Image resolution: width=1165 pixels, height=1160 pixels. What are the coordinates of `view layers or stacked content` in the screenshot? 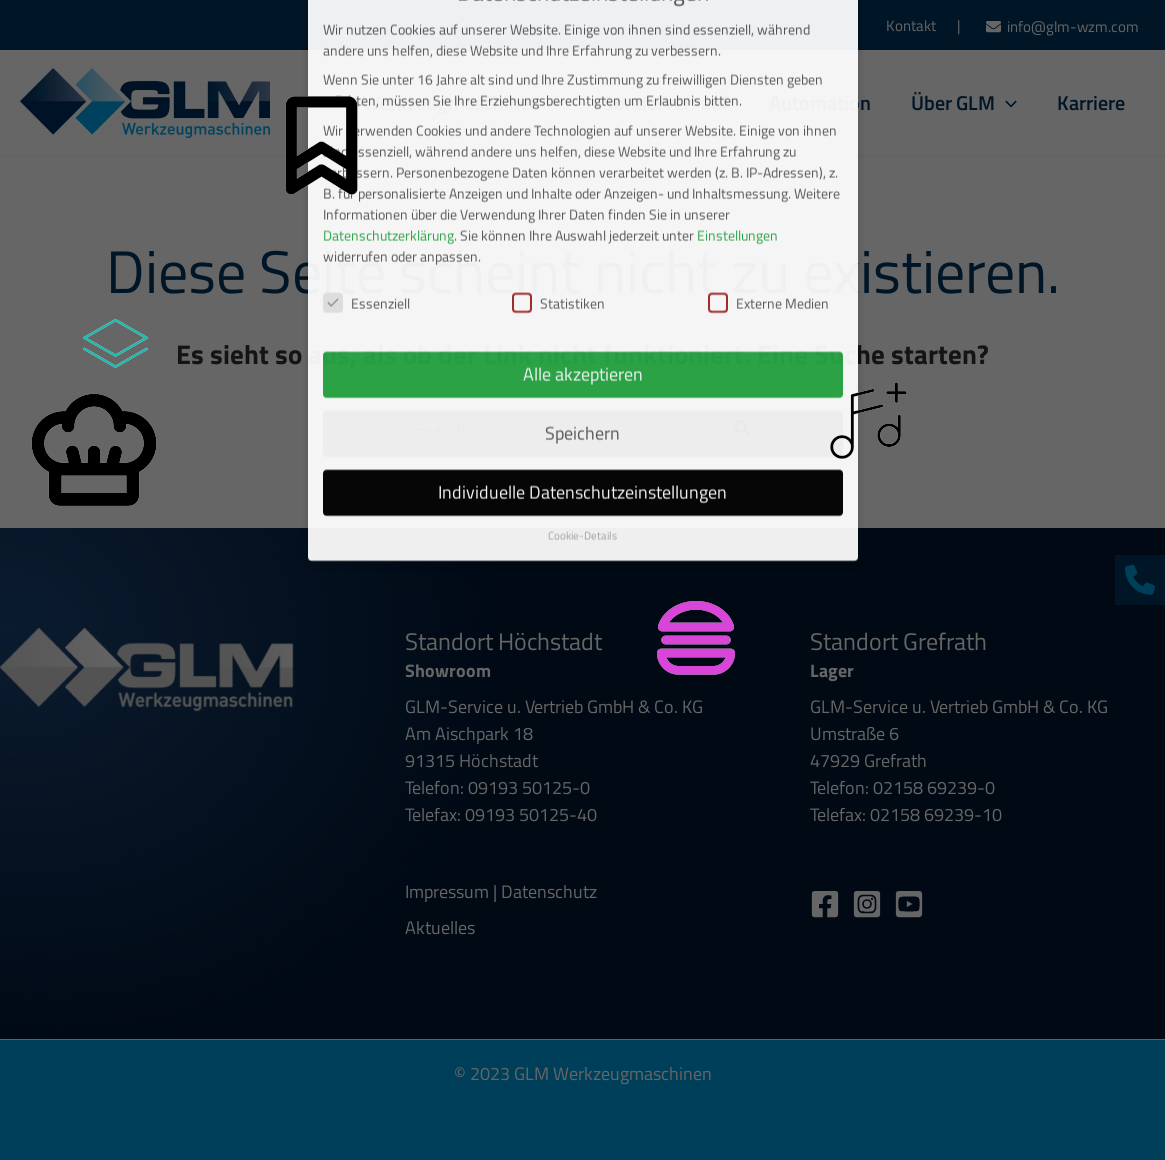 It's located at (115, 344).